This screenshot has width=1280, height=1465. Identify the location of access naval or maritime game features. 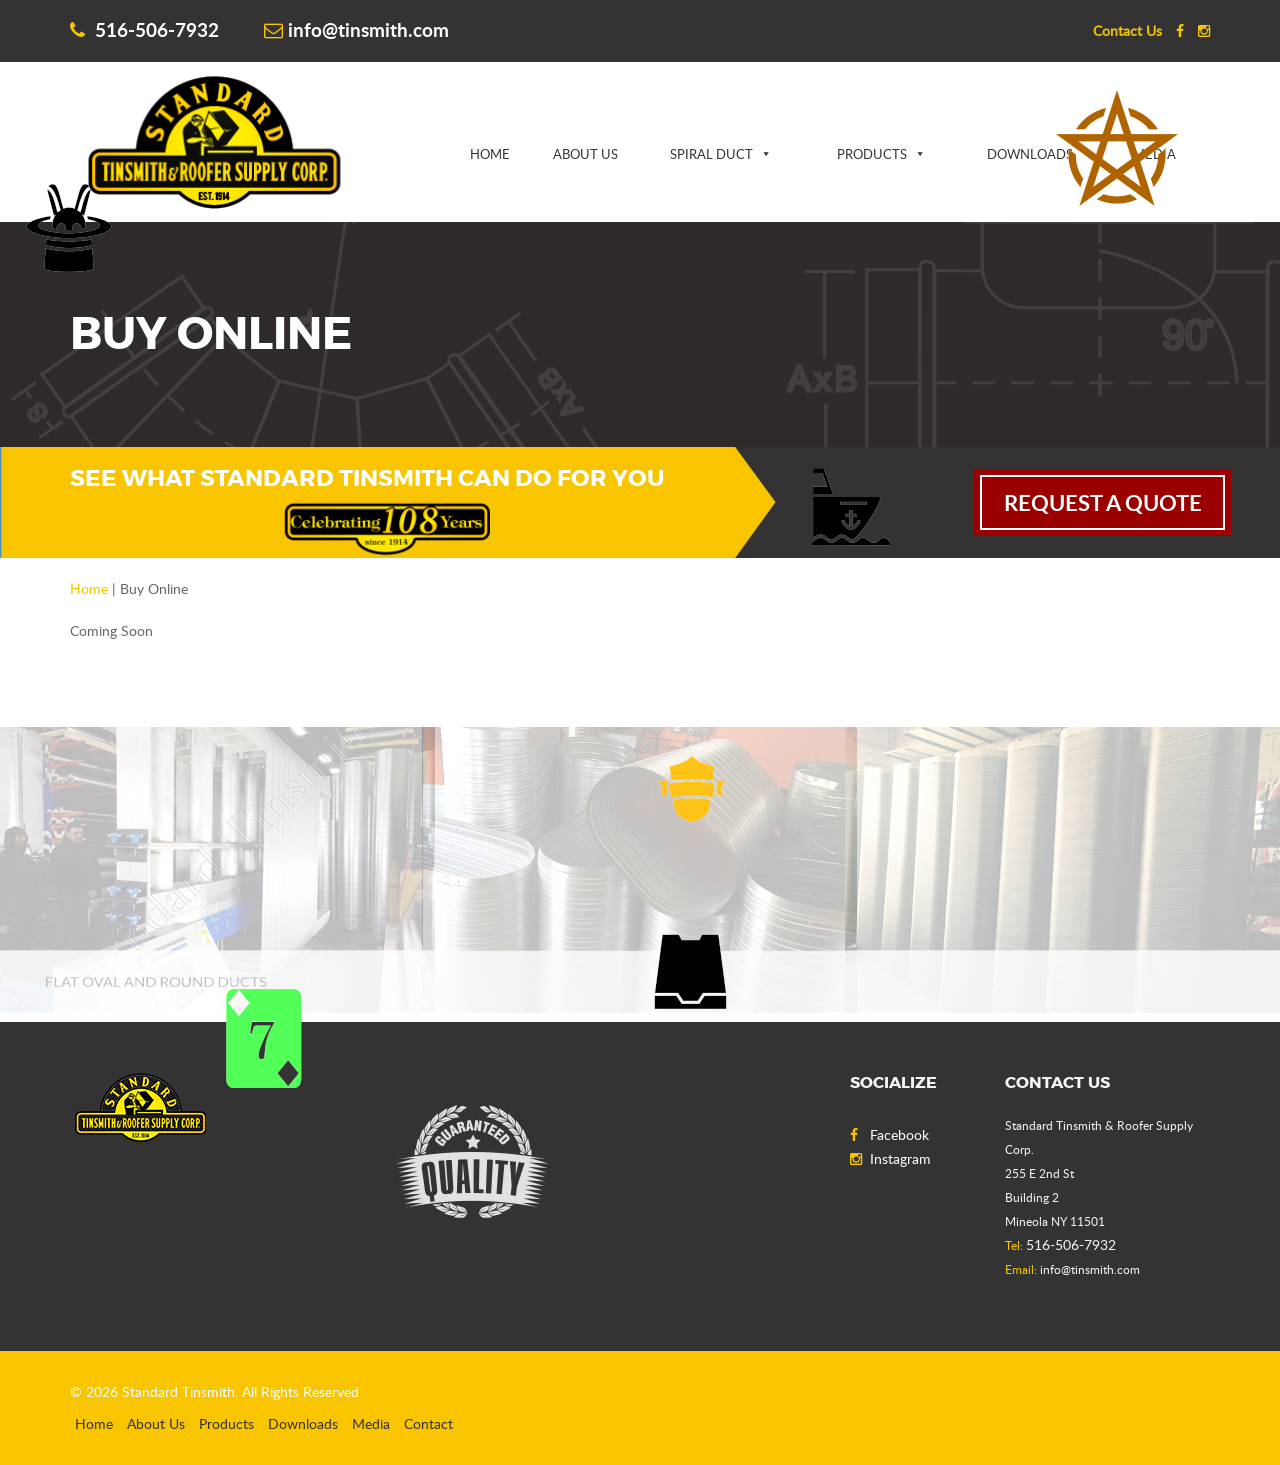
(851, 506).